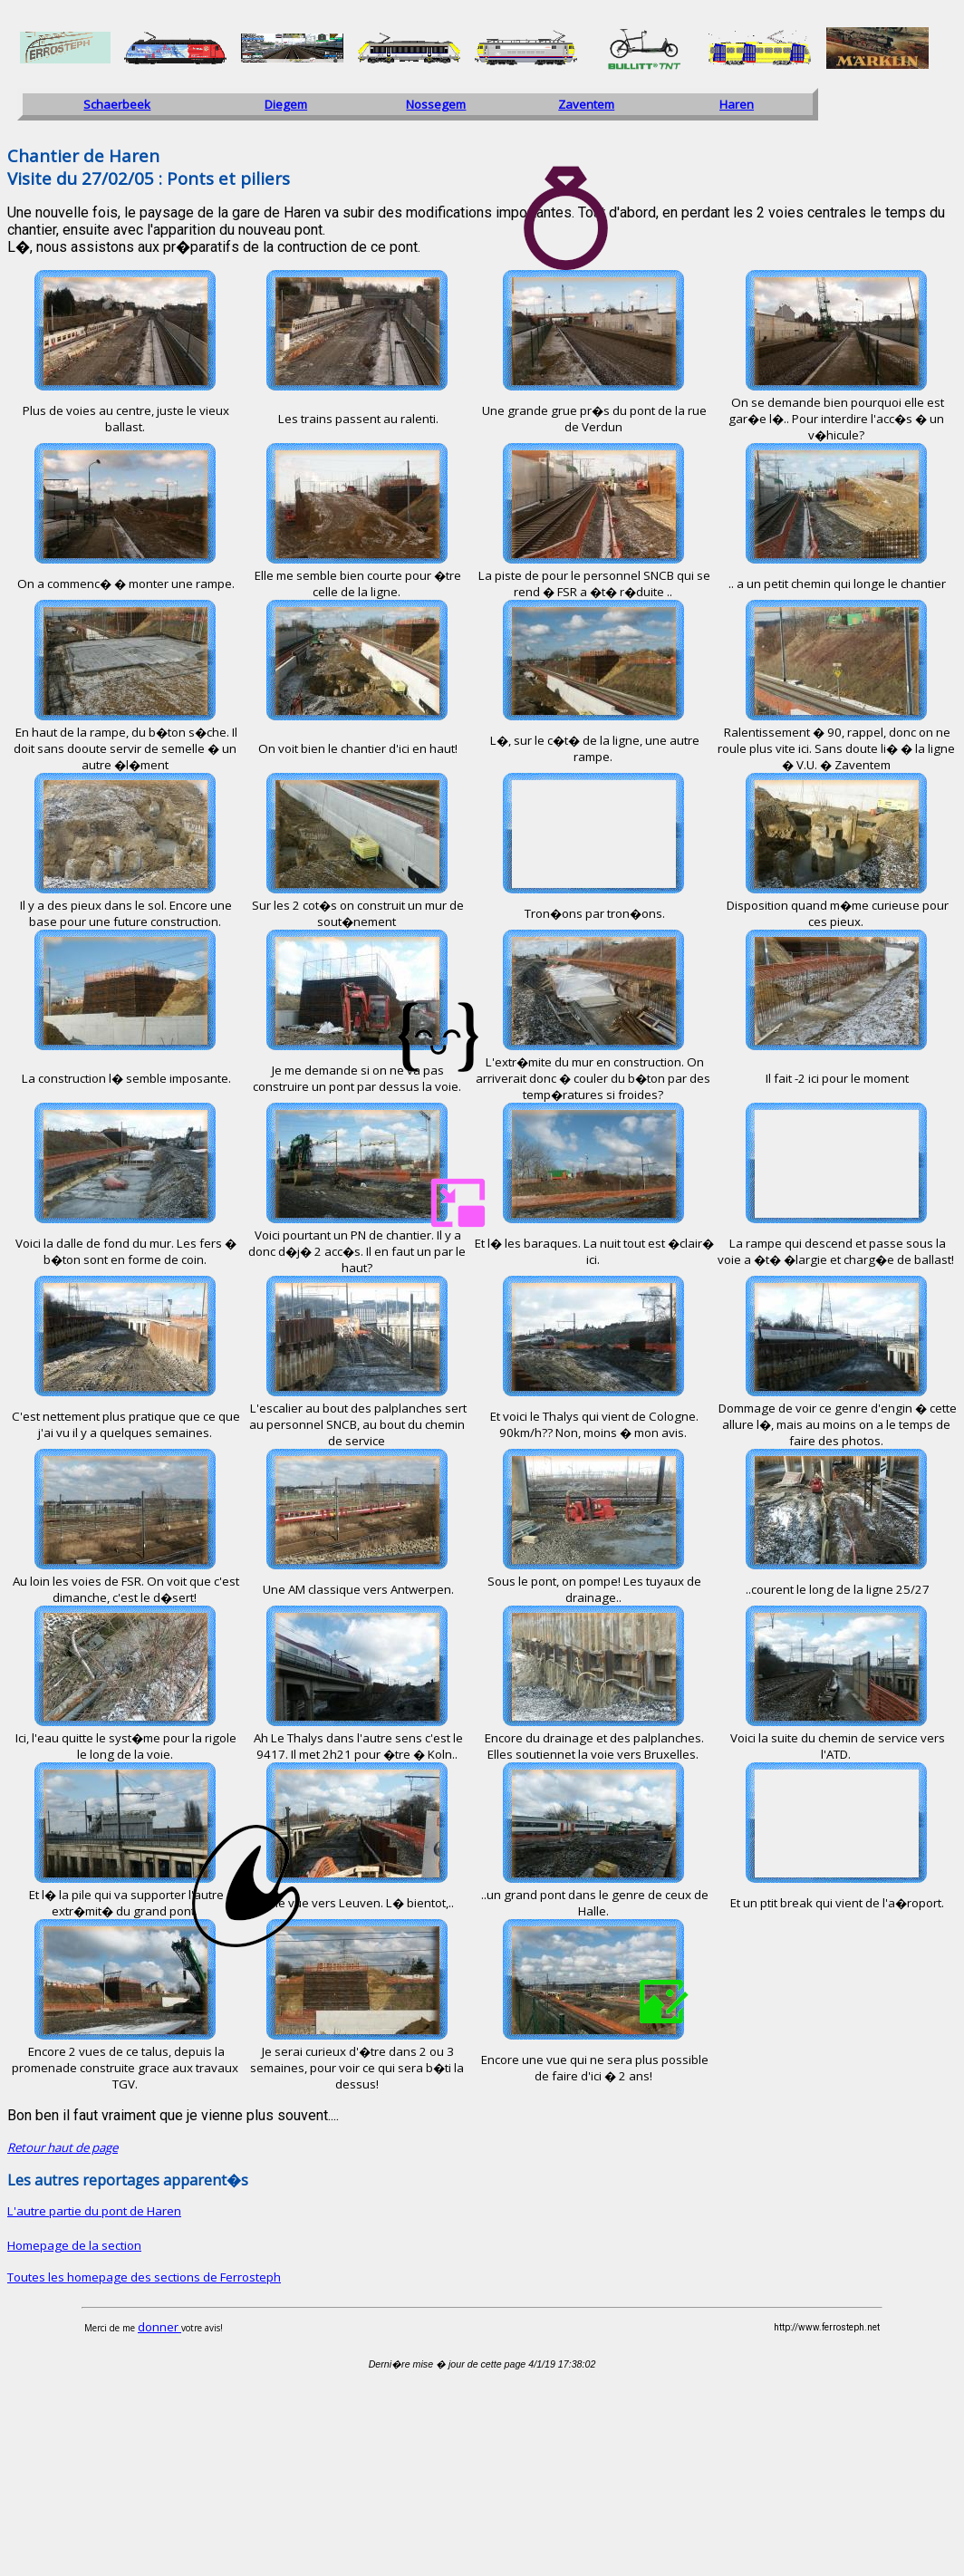  Describe the element at coordinates (438, 1037) in the screenshot. I see `visit exercism coding practice platform` at that location.